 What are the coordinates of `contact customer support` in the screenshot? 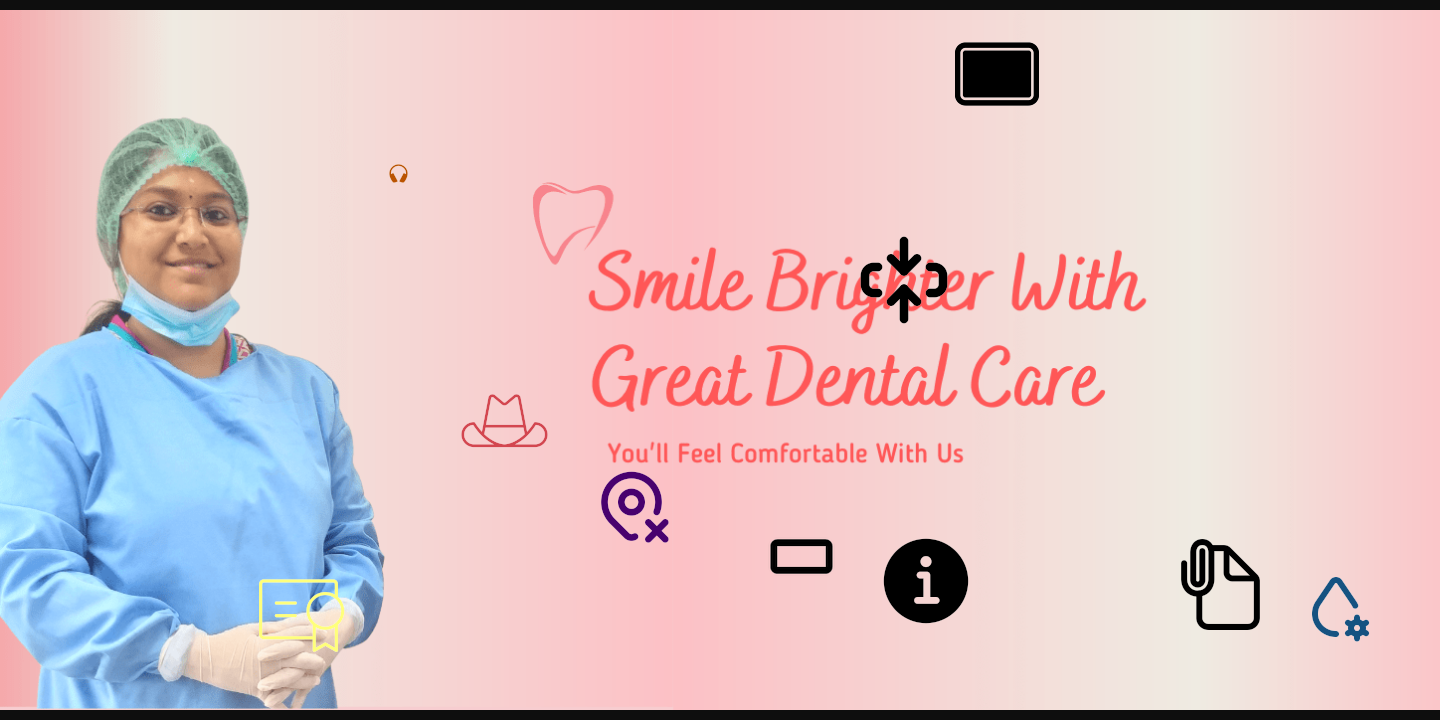 It's located at (398, 173).